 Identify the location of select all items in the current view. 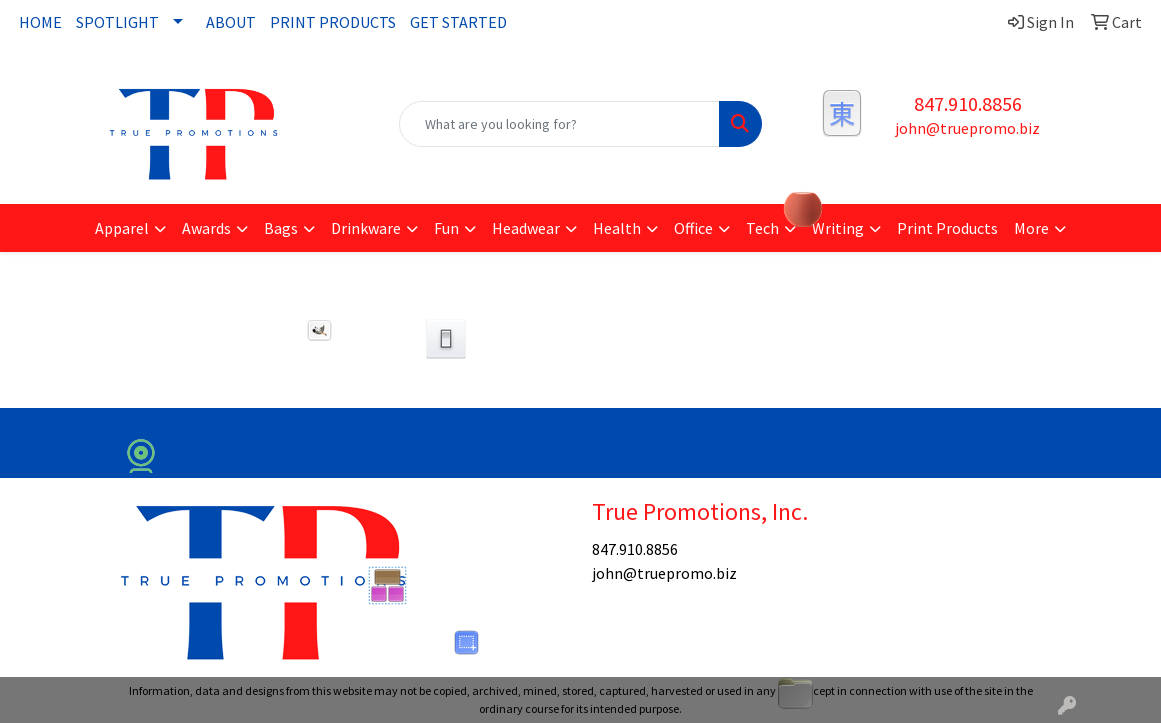
(387, 585).